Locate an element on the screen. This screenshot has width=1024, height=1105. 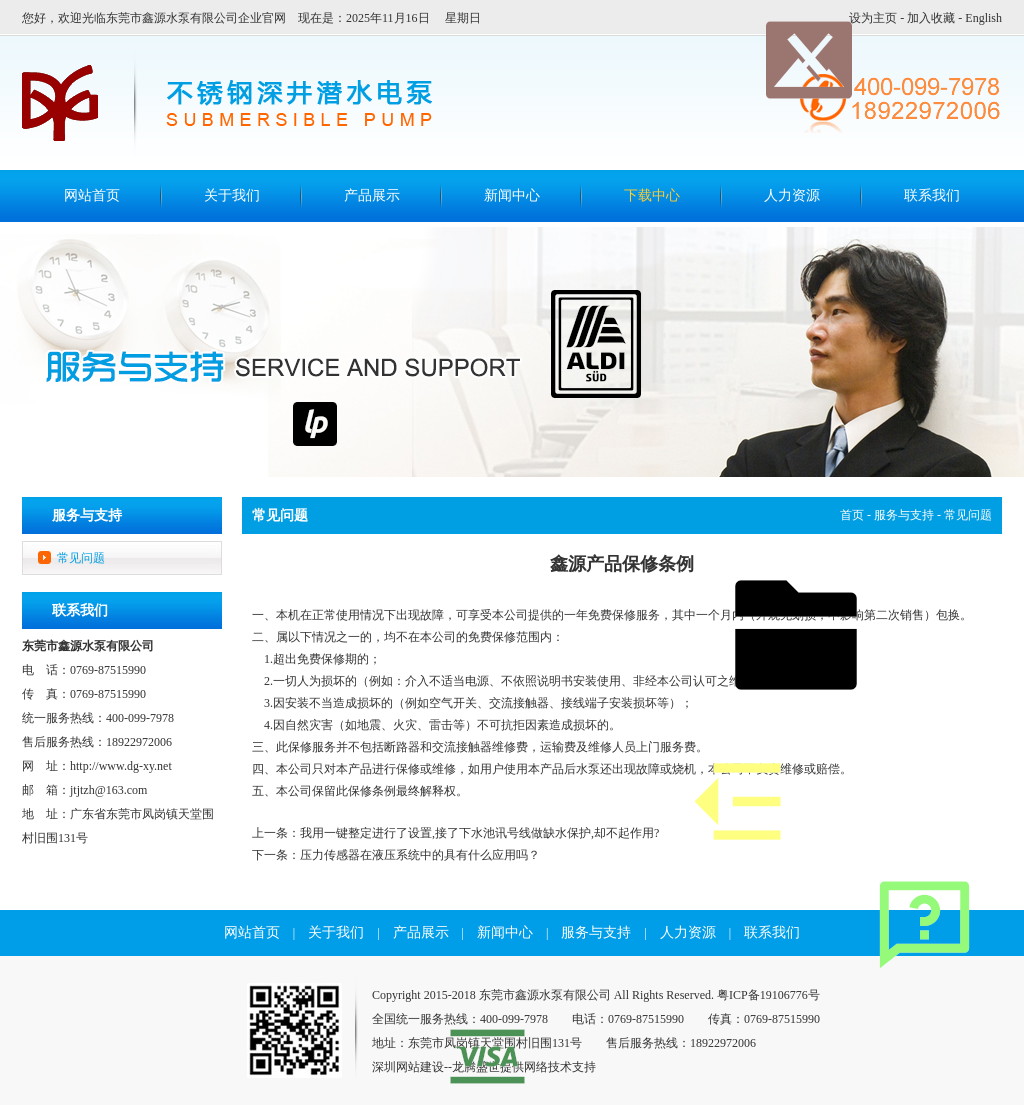
open folder to view files is located at coordinates (796, 635).